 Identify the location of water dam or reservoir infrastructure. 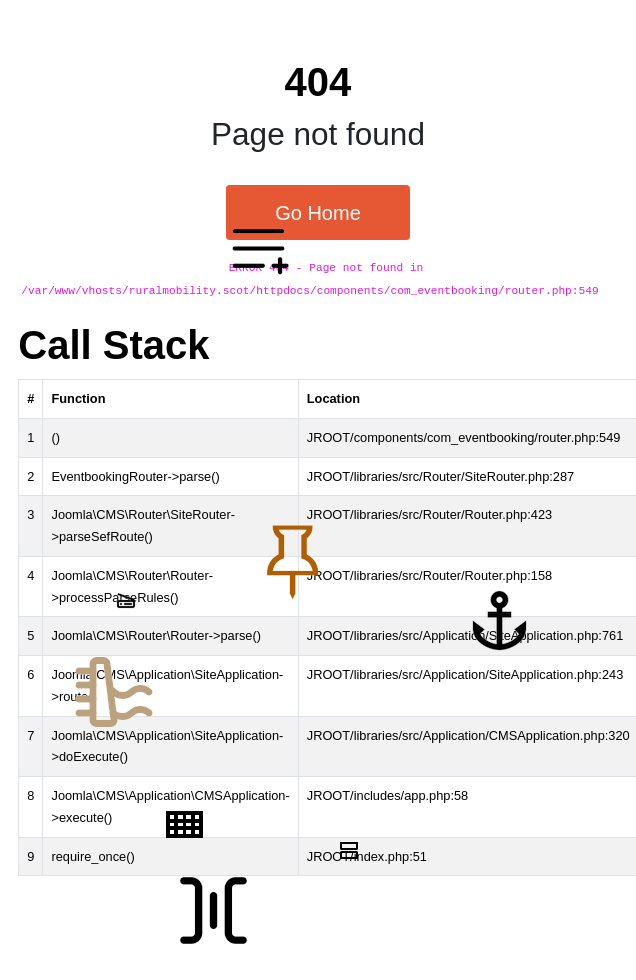
(114, 692).